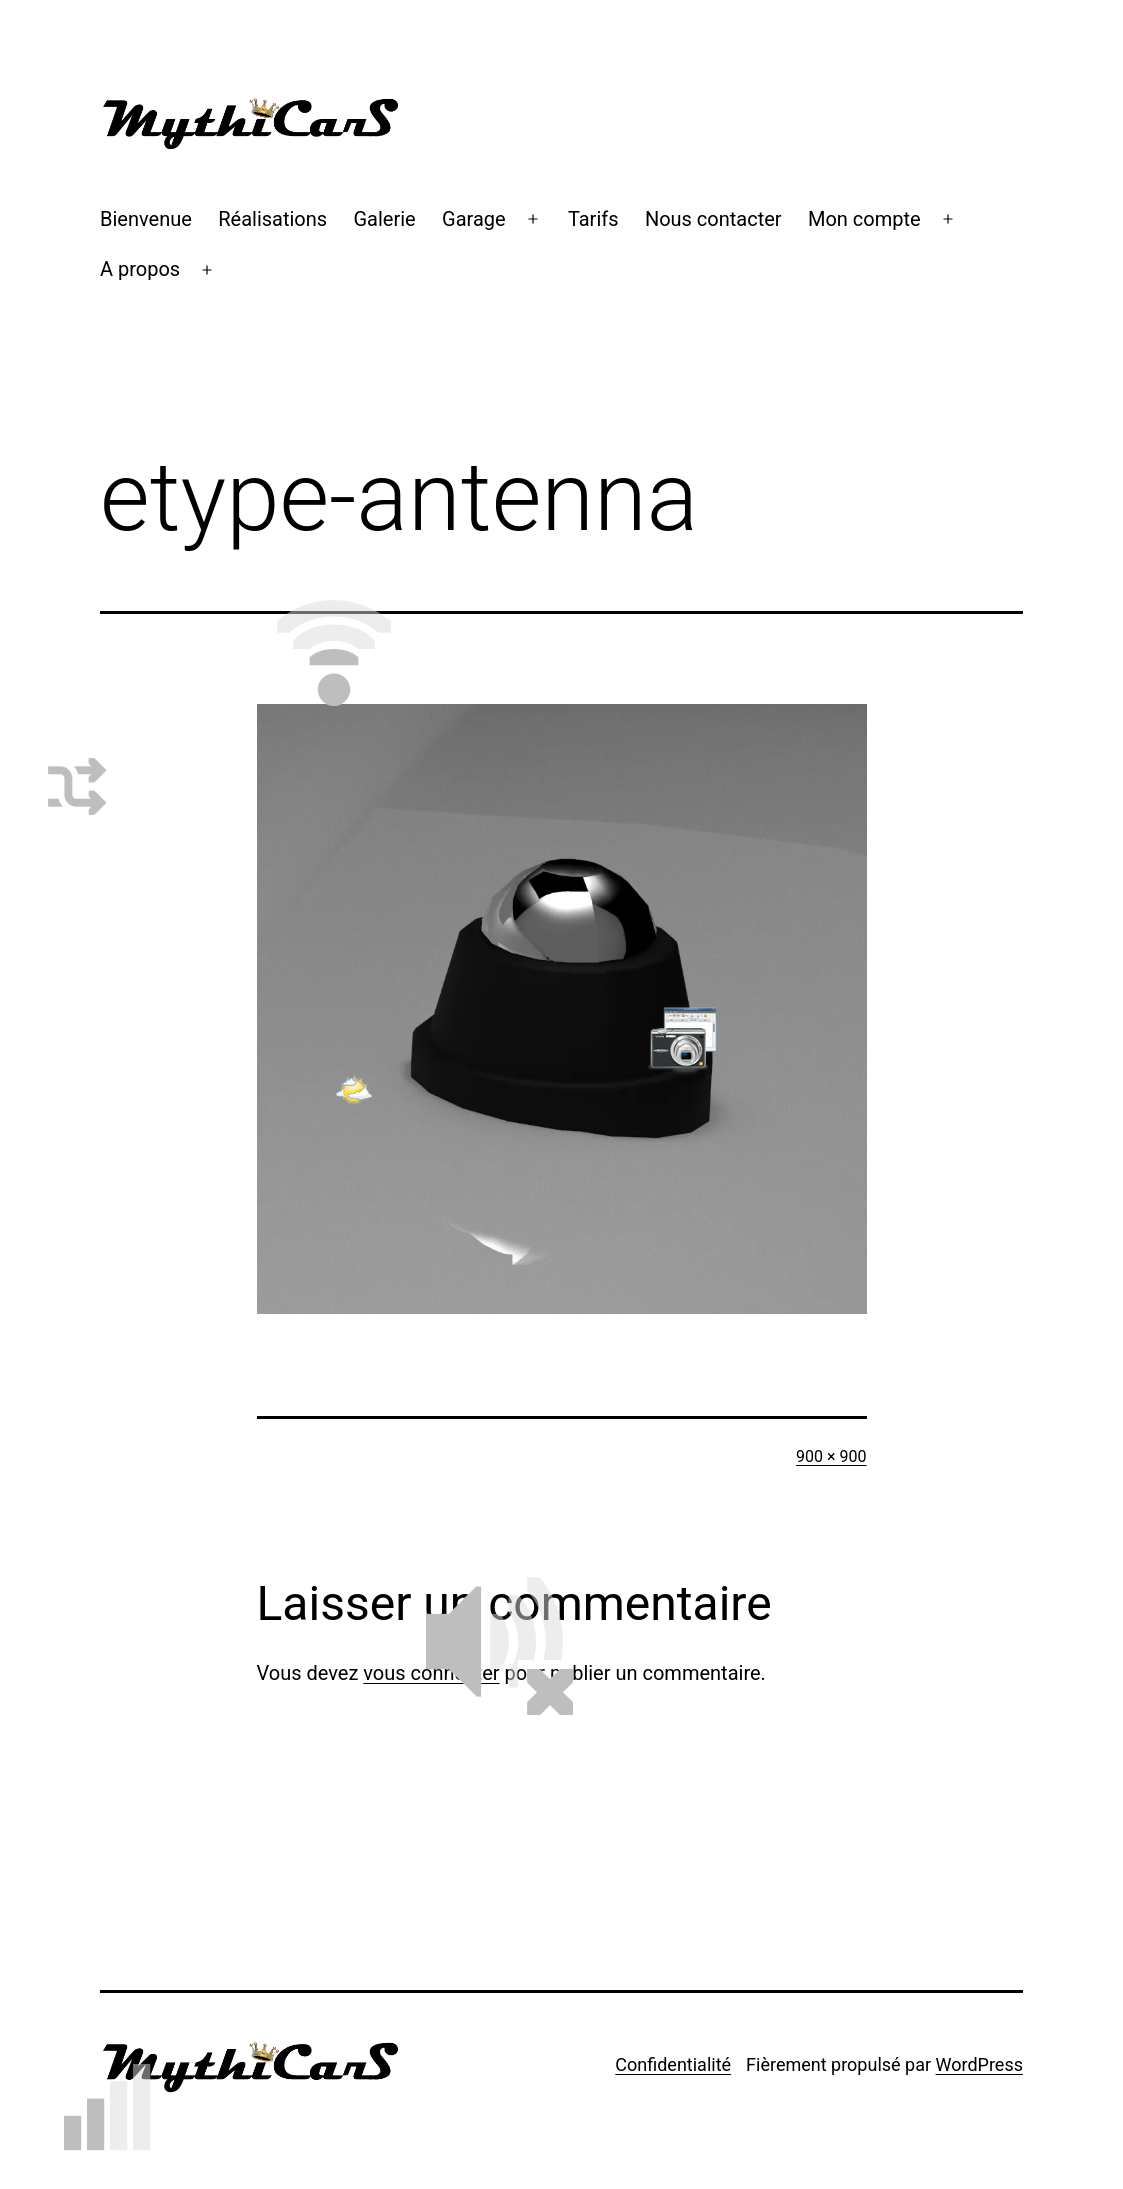 Image resolution: width=1123 pixels, height=2189 pixels. I want to click on shuffle playlist or queue, so click(76, 786).